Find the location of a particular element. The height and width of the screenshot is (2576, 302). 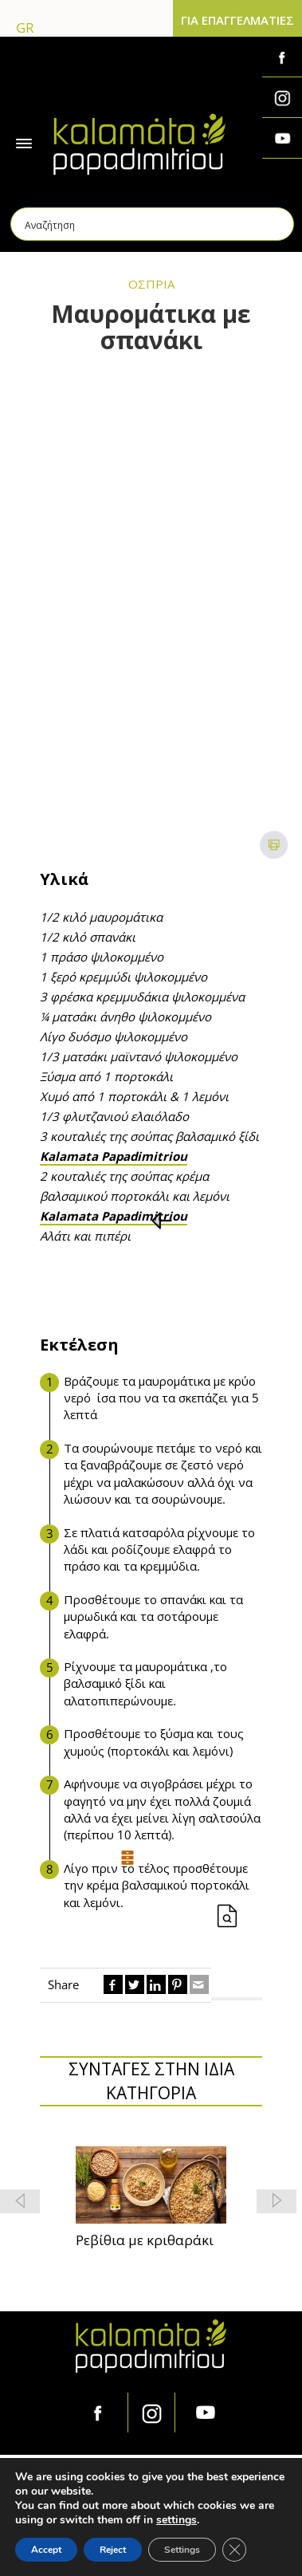

browse furniture or home decor items is located at coordinates (127, 1858).